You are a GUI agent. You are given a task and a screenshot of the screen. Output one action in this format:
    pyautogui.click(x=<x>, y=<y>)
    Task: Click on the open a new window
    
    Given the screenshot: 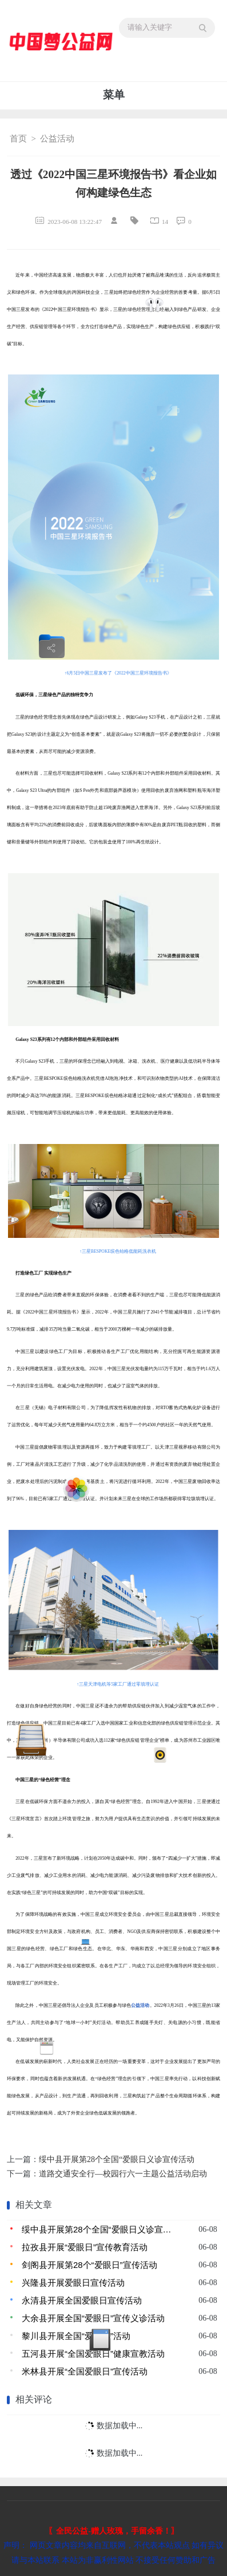 What is the action you would take?
    pyautogui.click(x=46, y=2048)
    